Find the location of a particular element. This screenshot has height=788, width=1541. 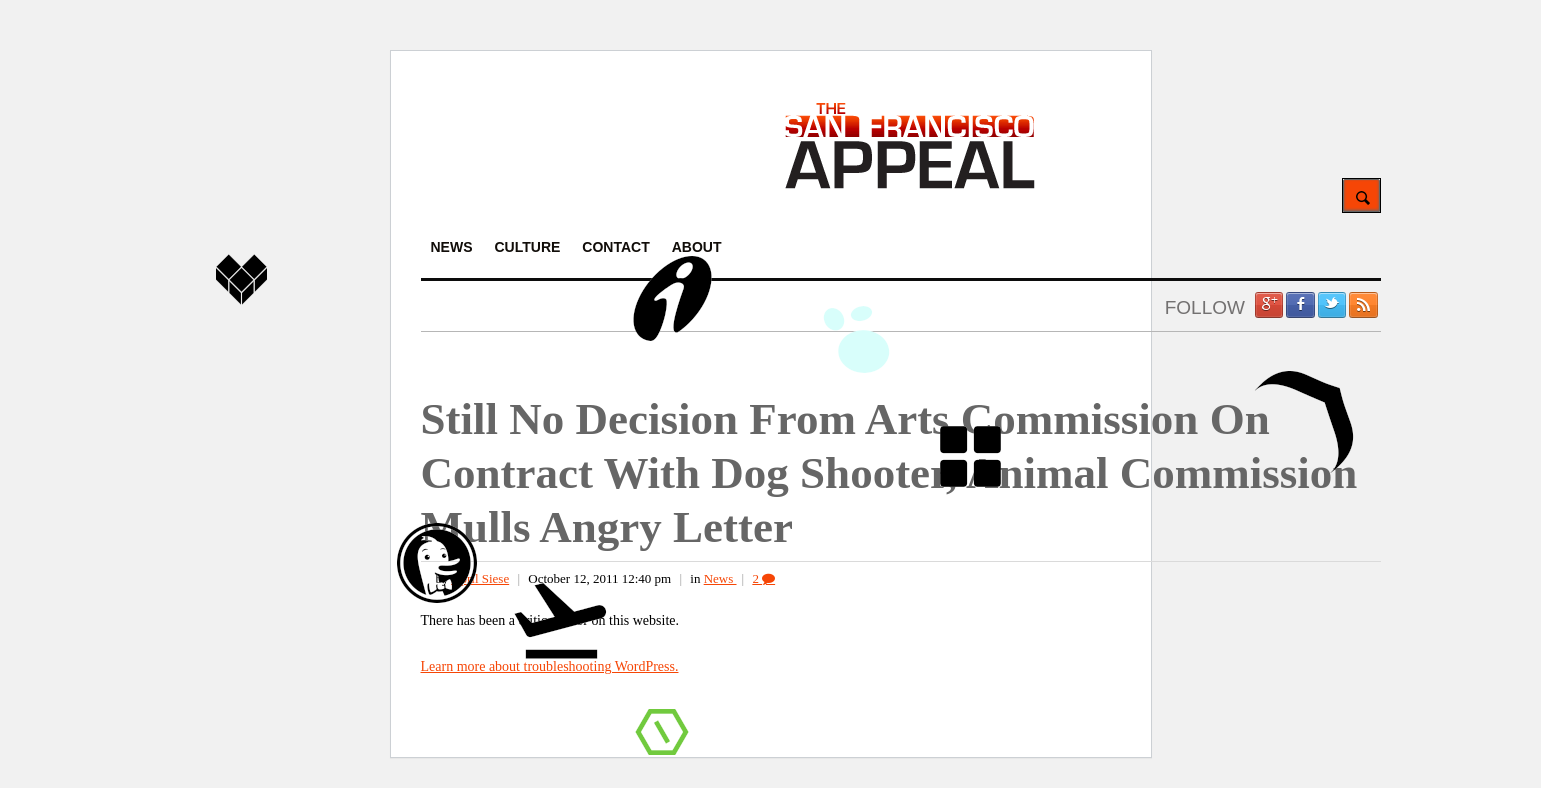

open Logseq knowledge management app is located at coordinates (856, 339).